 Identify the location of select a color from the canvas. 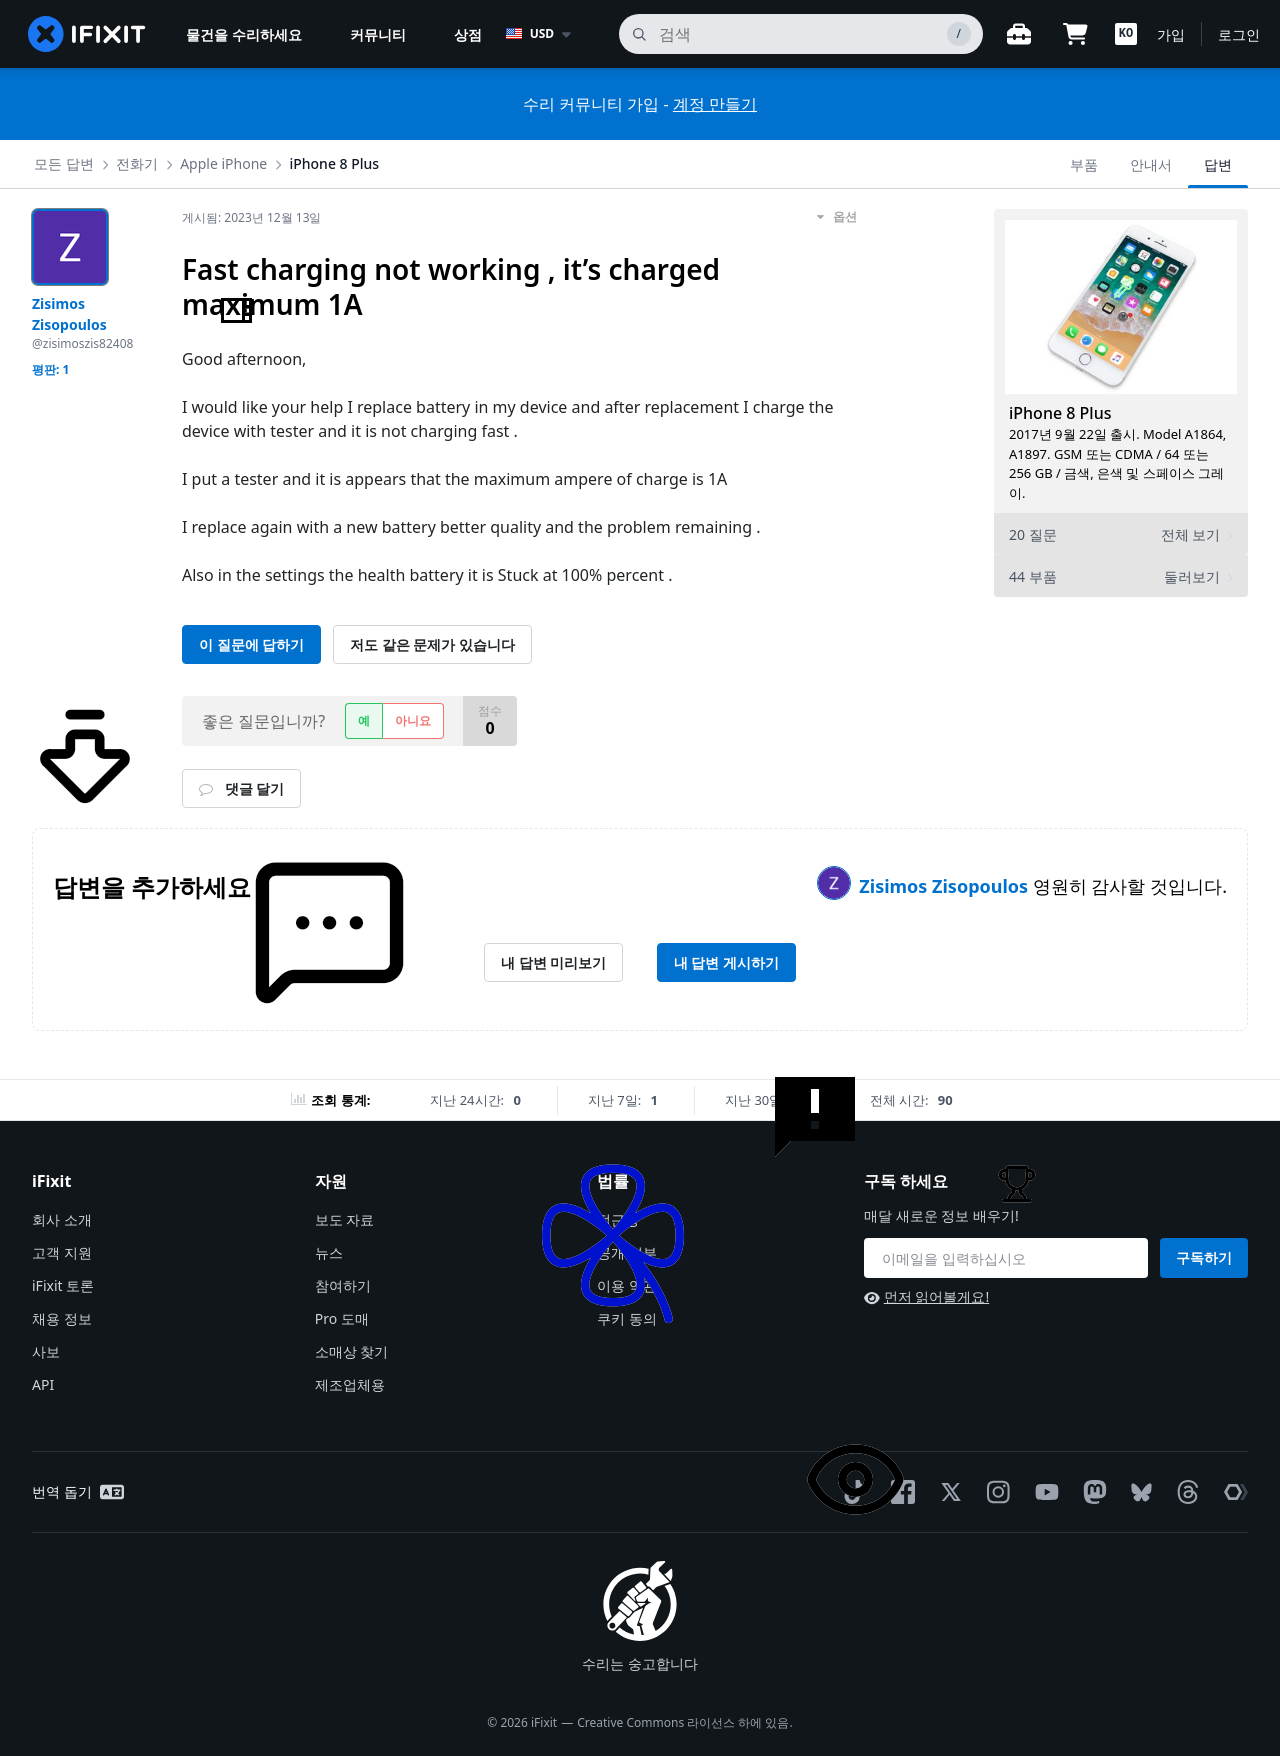
(1124, 288).